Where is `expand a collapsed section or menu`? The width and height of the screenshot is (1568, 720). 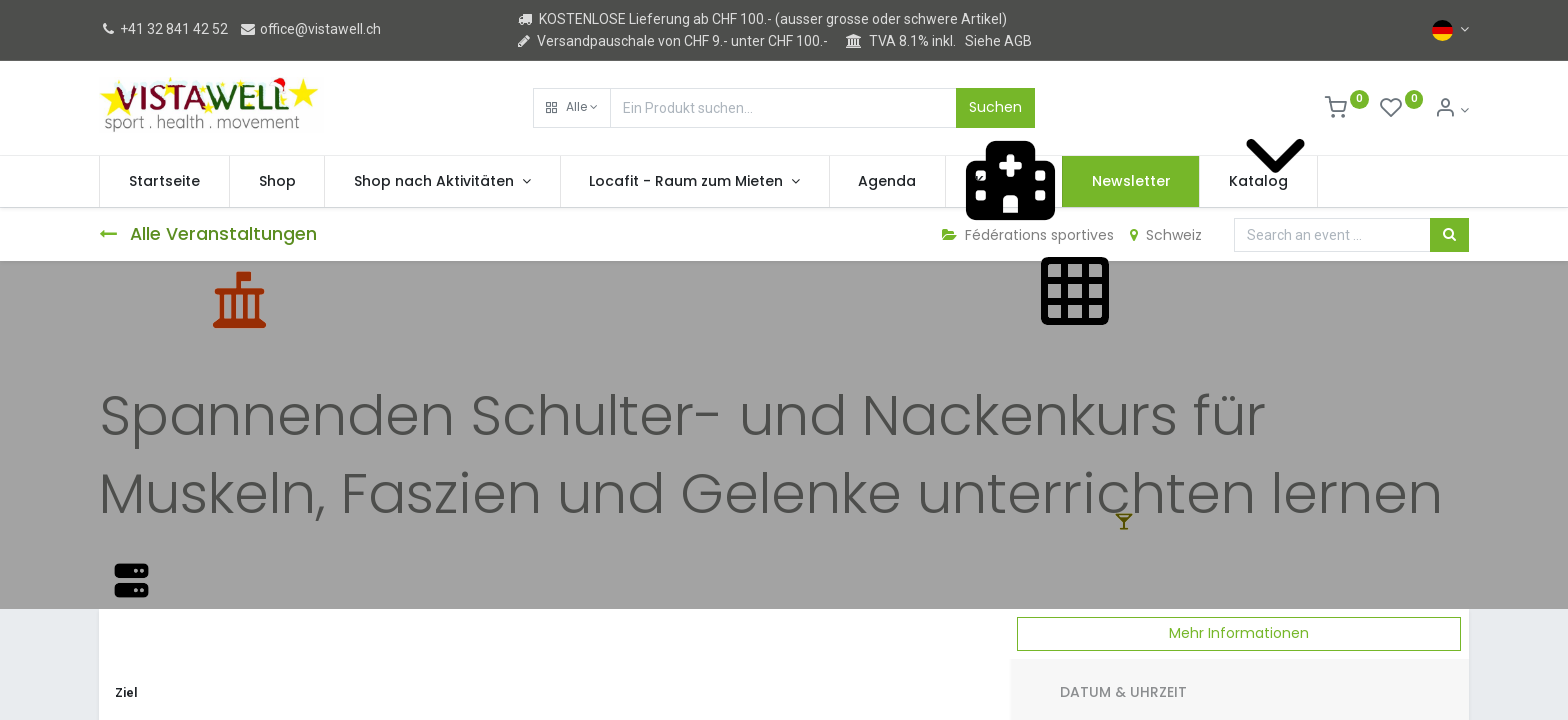 expand a collapsed section or menu is located at coordinates (1275, 153).